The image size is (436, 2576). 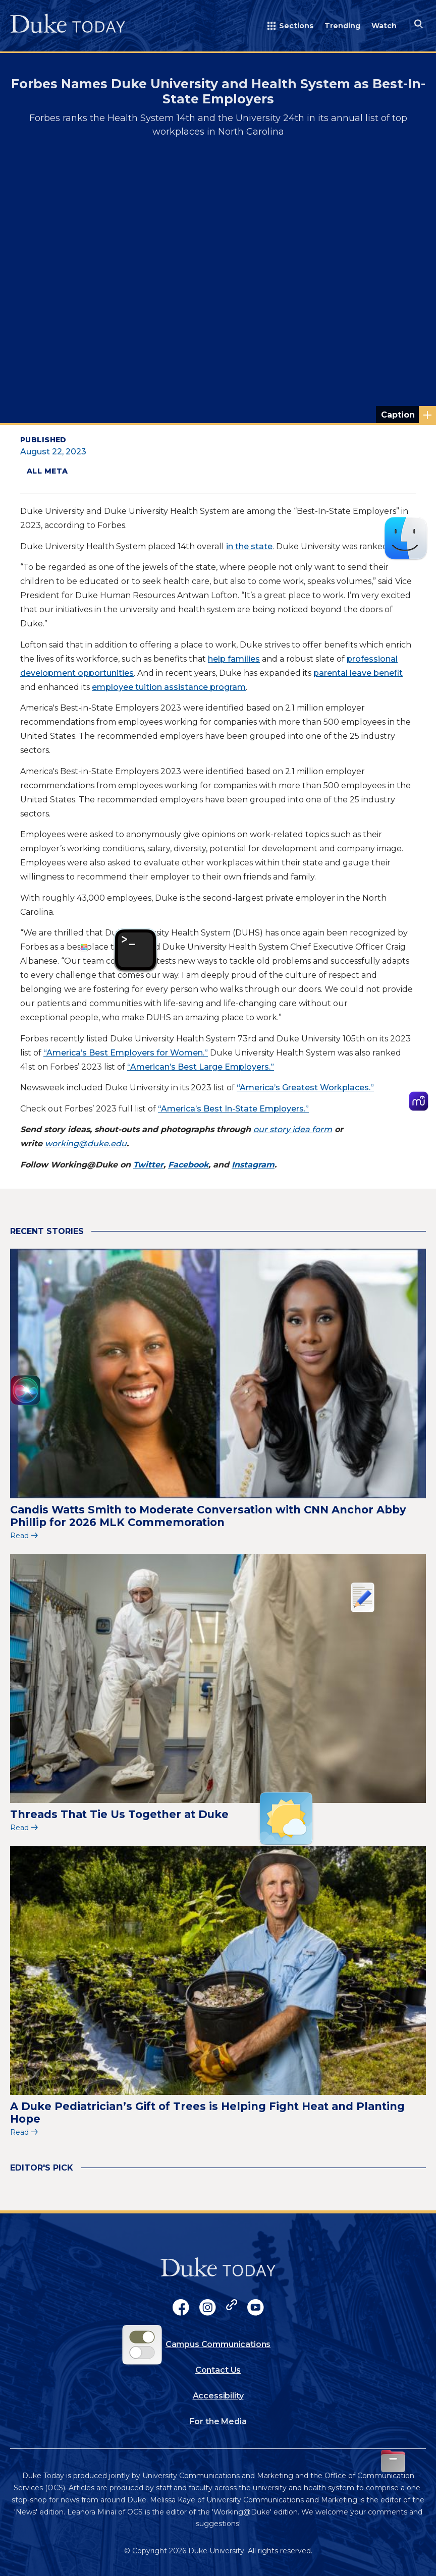 I want to click on open the file manager application, so click(x=393, y=2461).